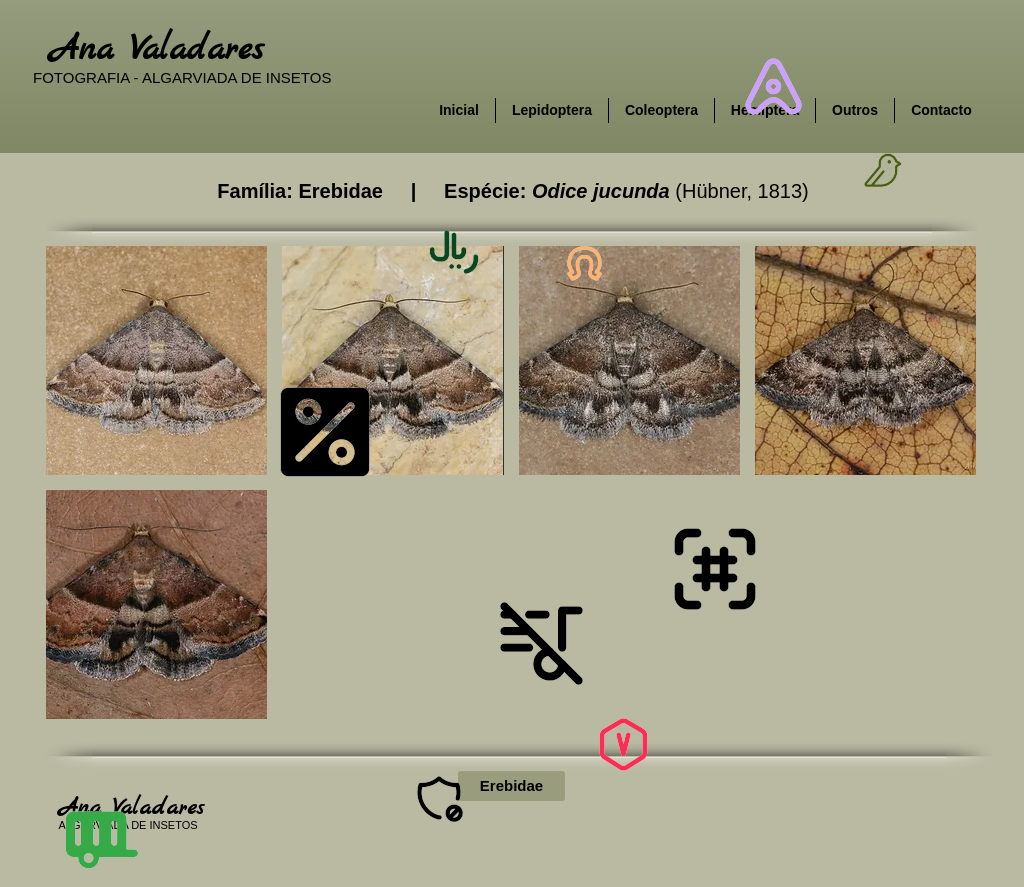 This screenshot has height=887, width=1024. What do you see at coordinates (325, 432) in the screenshot?
I see `view discount or promotional offer` at bounding box center [325, 432].